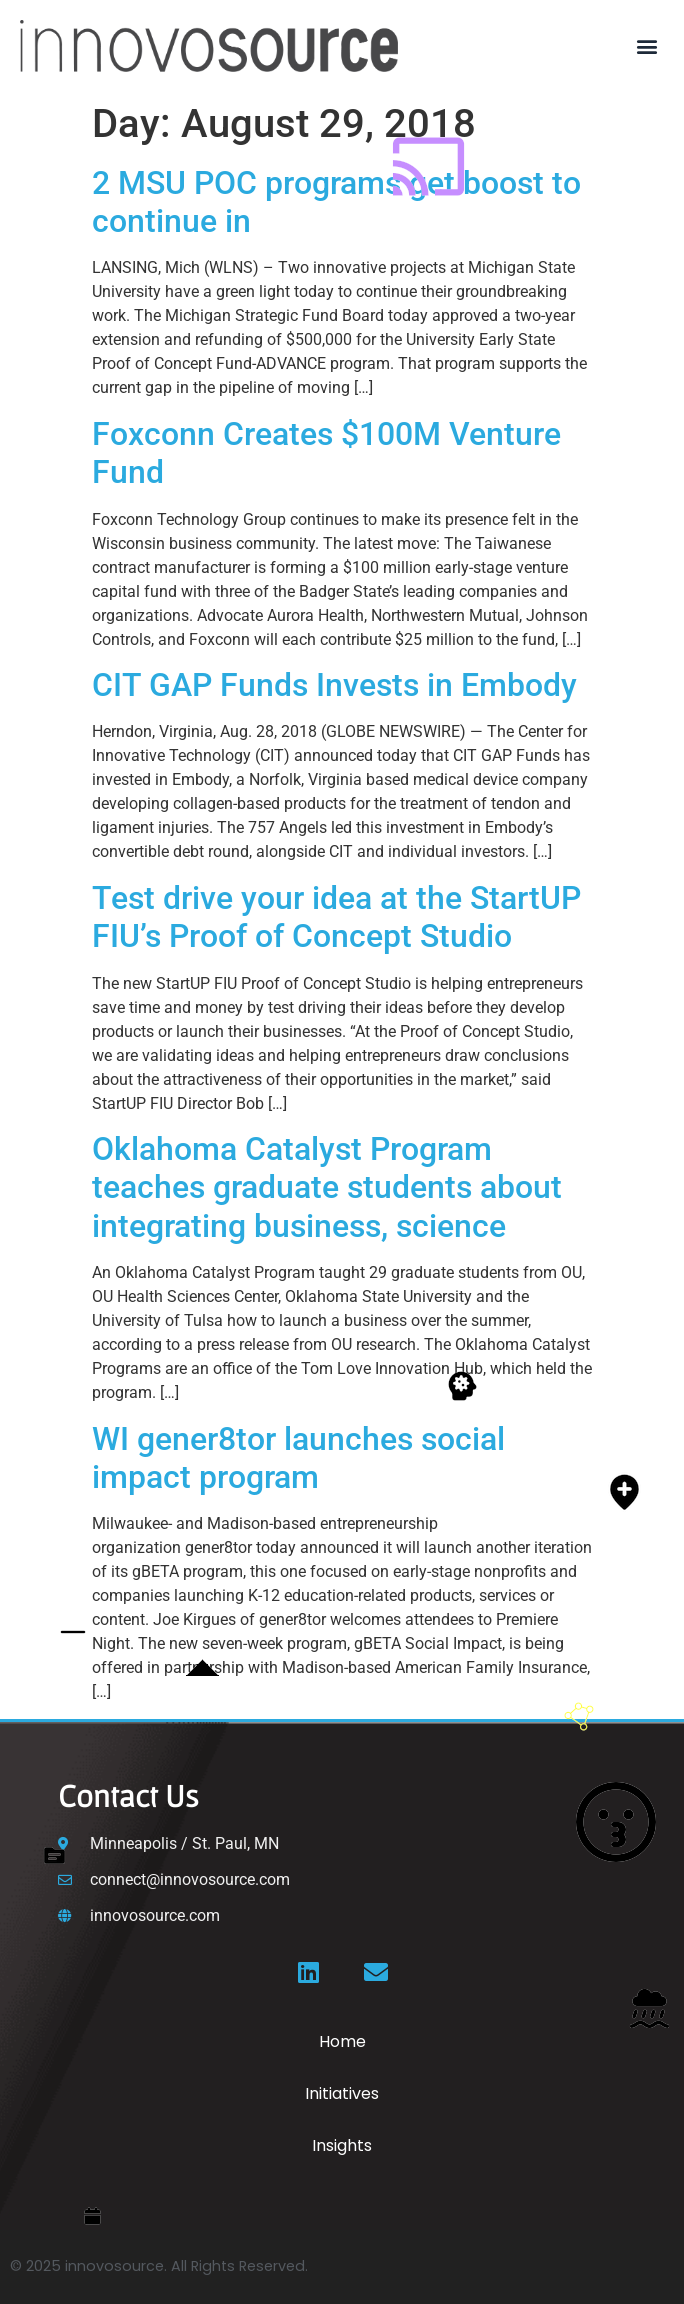 Image resolution: width=684 pixels, height=2304 pixels. What do you see at coordinates (649, 2008) in the screenshot?
I see `indicates rainy weather with flooding conditions` at bounding box center [649, 2008].